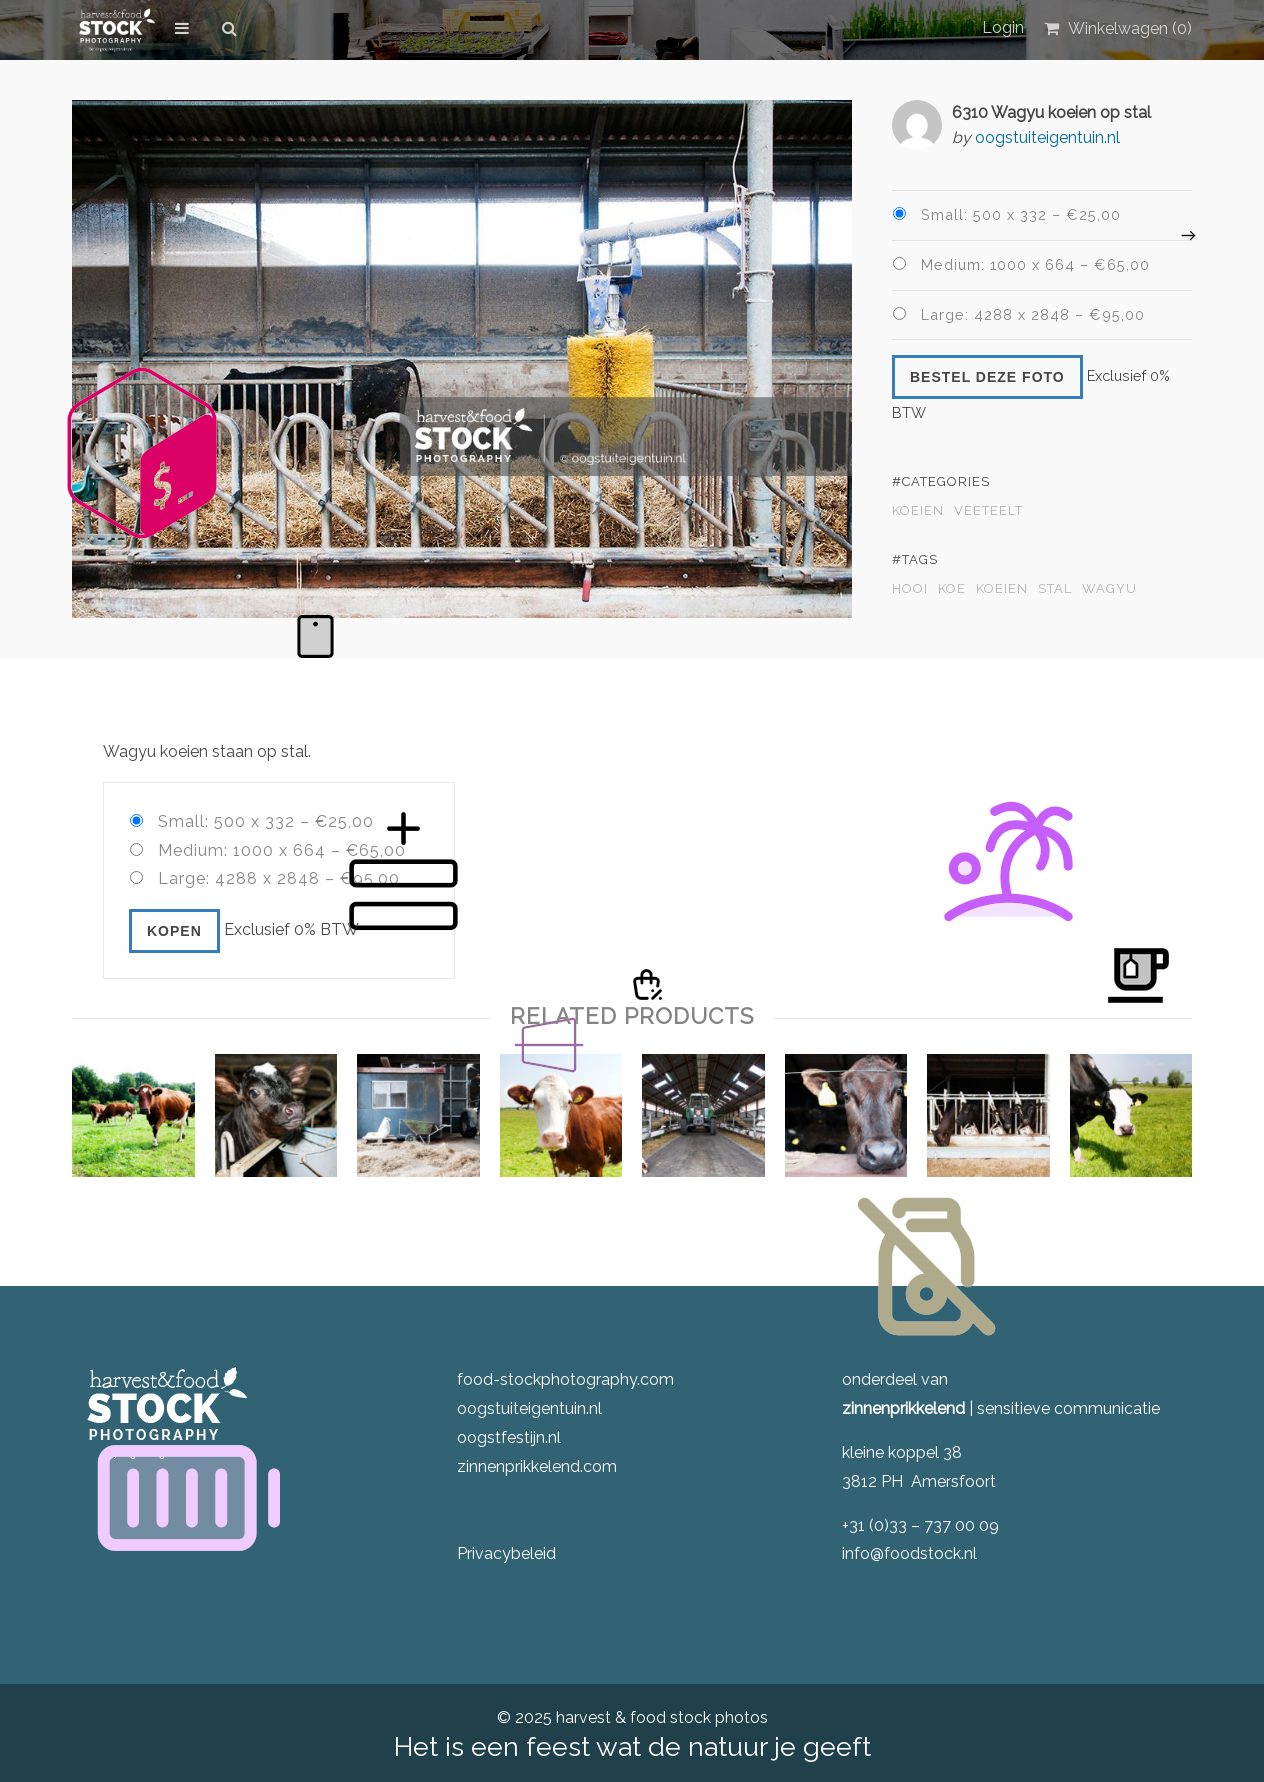 The height and width of the screenshot is (1782, 1264). What do you see at coordinates (646, 984) in the screenshot?
I see `view discounted items in your shopping bag` at bounding box center [646, 984].